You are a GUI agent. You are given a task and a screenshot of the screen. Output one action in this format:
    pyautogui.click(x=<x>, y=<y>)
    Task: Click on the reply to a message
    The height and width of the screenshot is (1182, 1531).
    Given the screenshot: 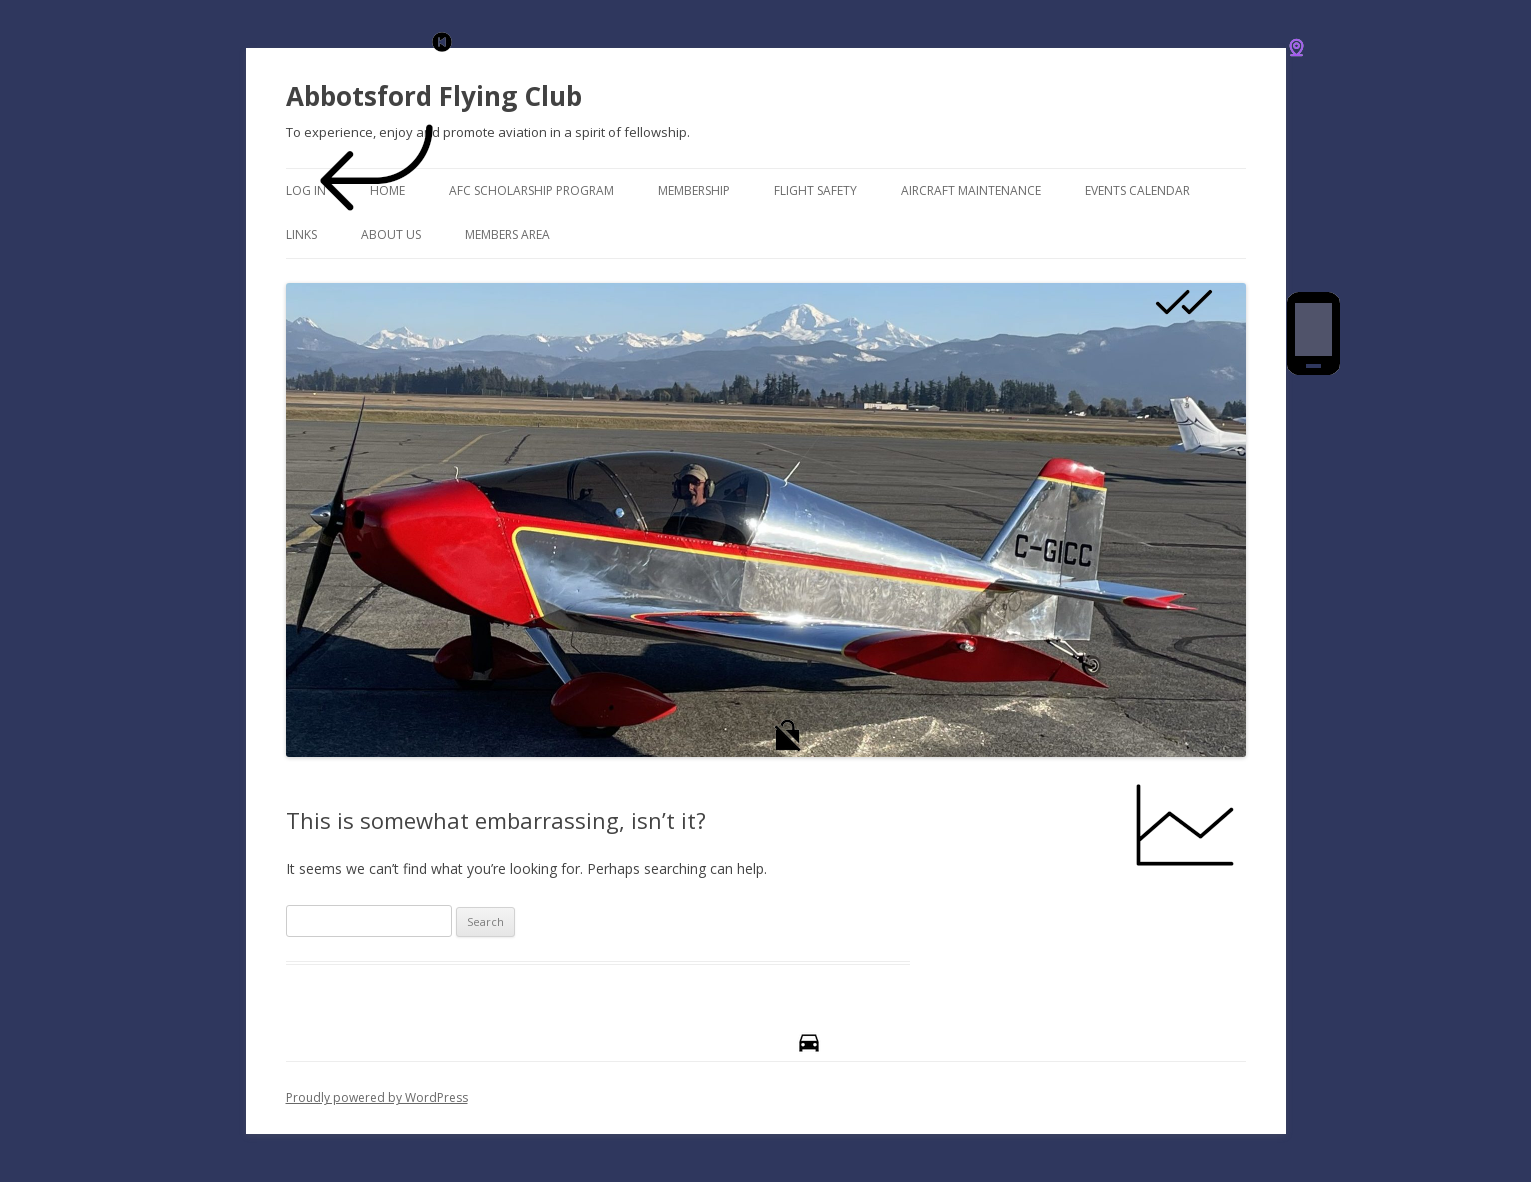 What is the action you would take?
    pyautogui.click(x=376, y=167)
    